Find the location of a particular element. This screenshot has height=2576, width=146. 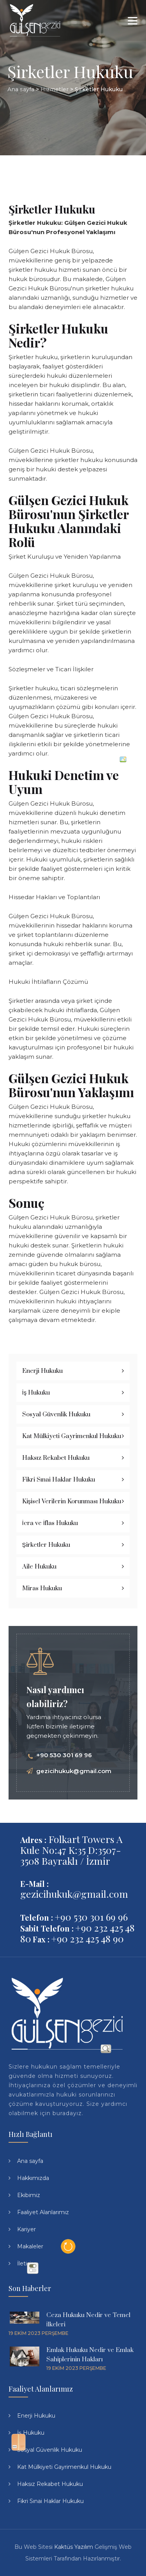

open gnome photos app is located at coordinates (123, 759).